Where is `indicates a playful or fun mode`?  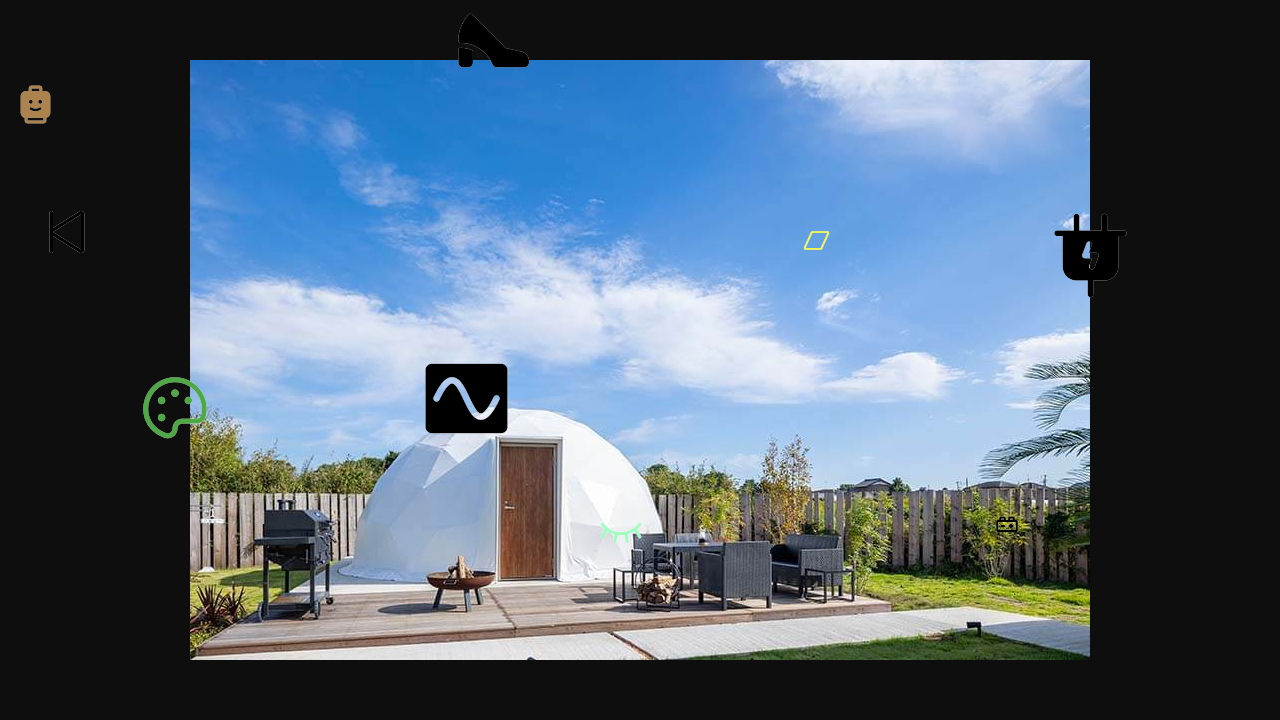
indicates a playful or fun mode is located at coordinates (35, 104).